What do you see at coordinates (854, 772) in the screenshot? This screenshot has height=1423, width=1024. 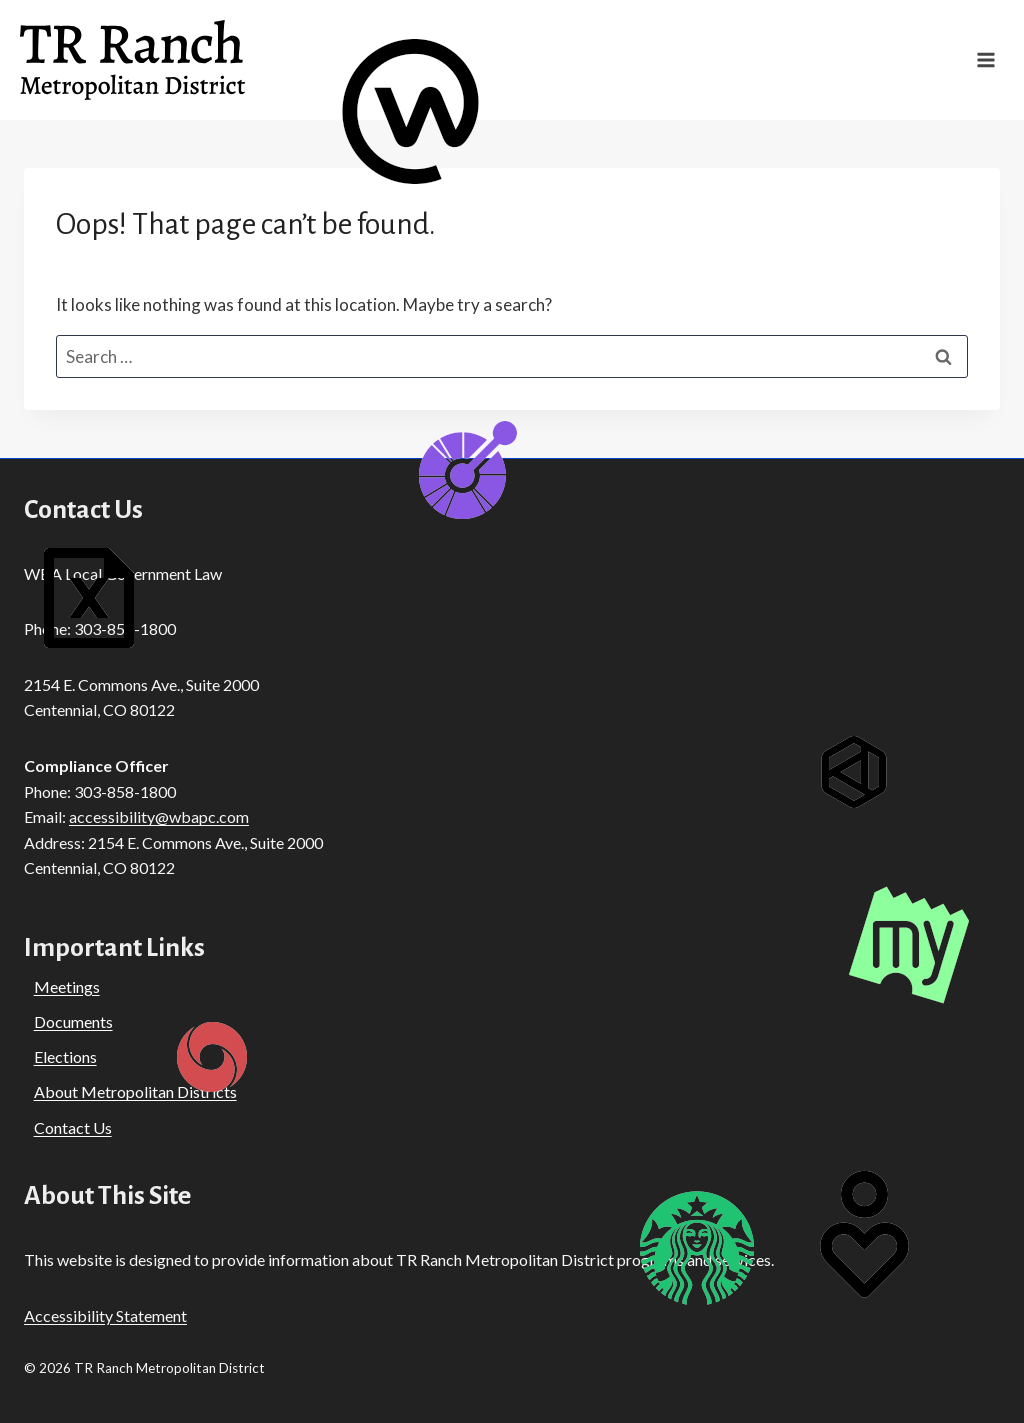 I see `pdm python package manager logo` at bounding box center [854, 772].